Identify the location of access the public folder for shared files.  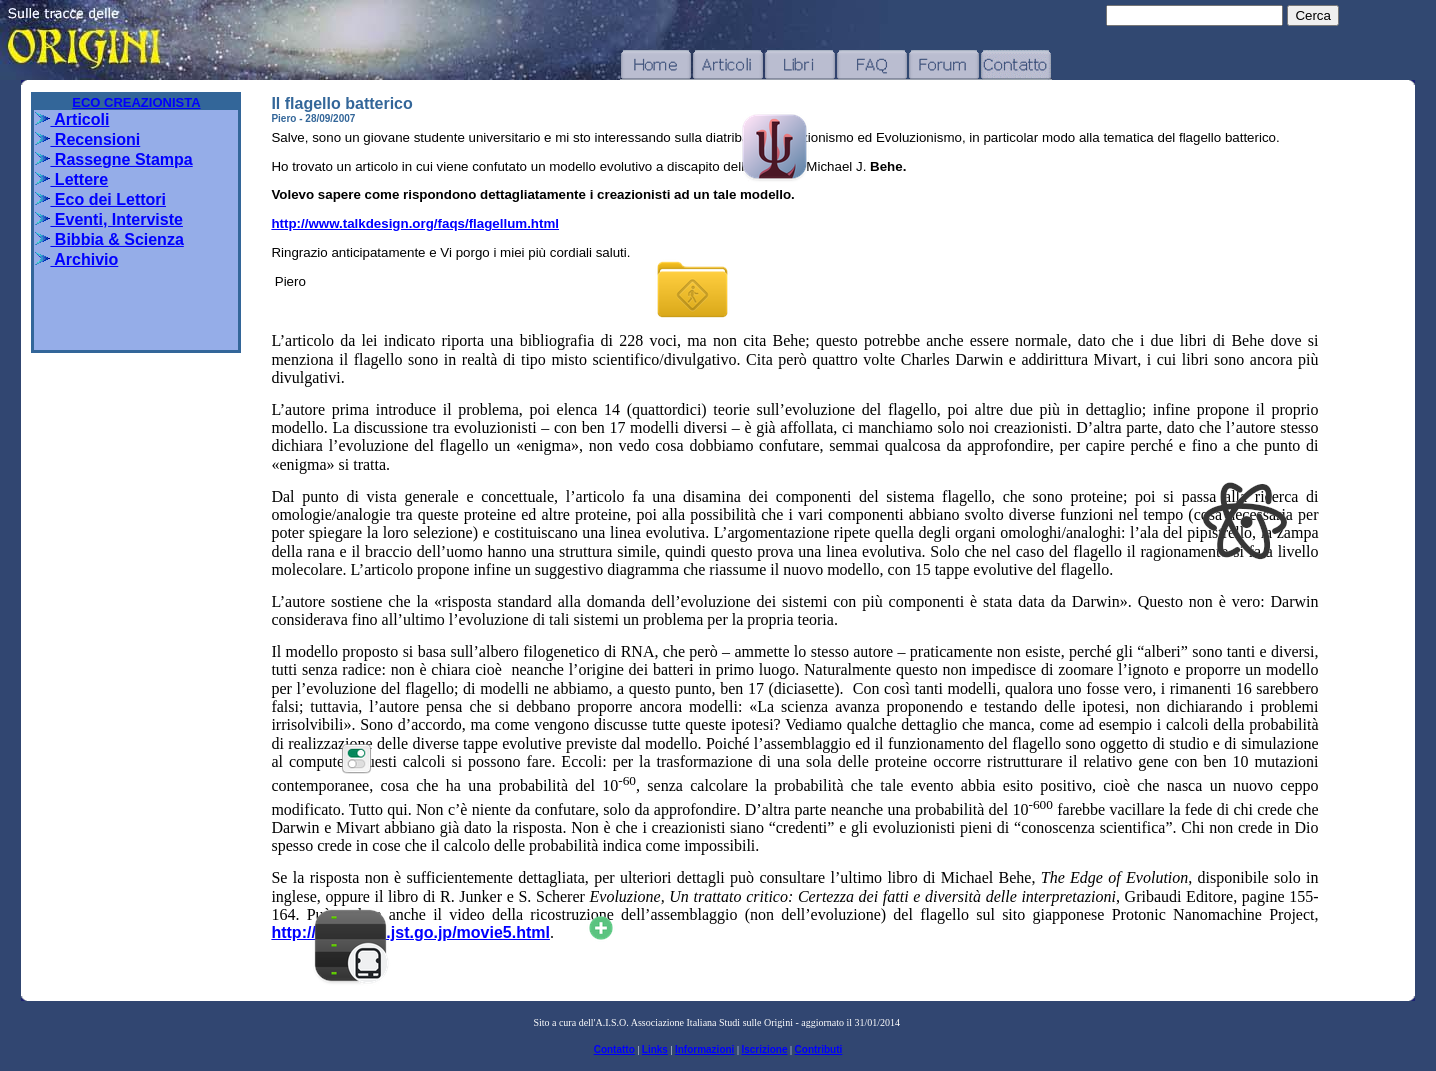
(692, 289).